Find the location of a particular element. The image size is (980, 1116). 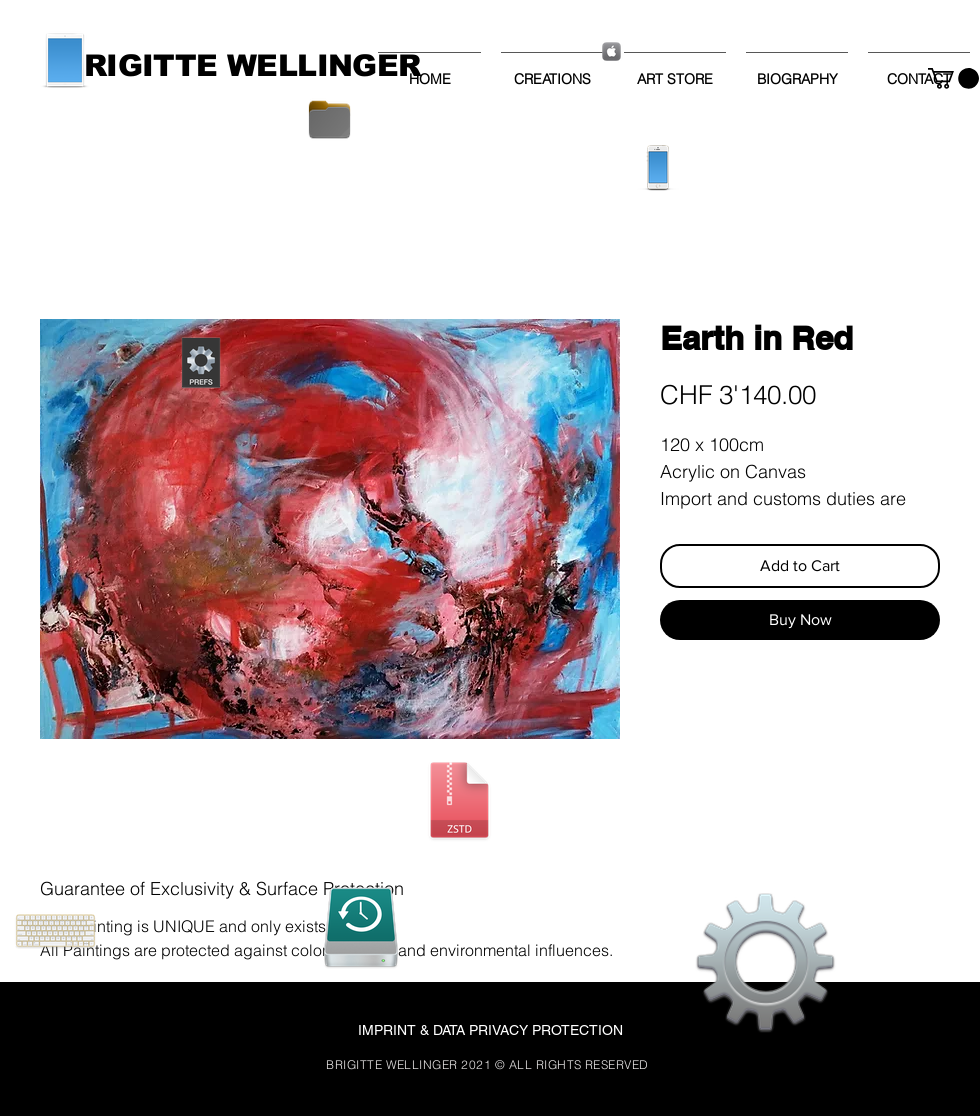

access time machine backup disk is located at coordinates (361, 929).